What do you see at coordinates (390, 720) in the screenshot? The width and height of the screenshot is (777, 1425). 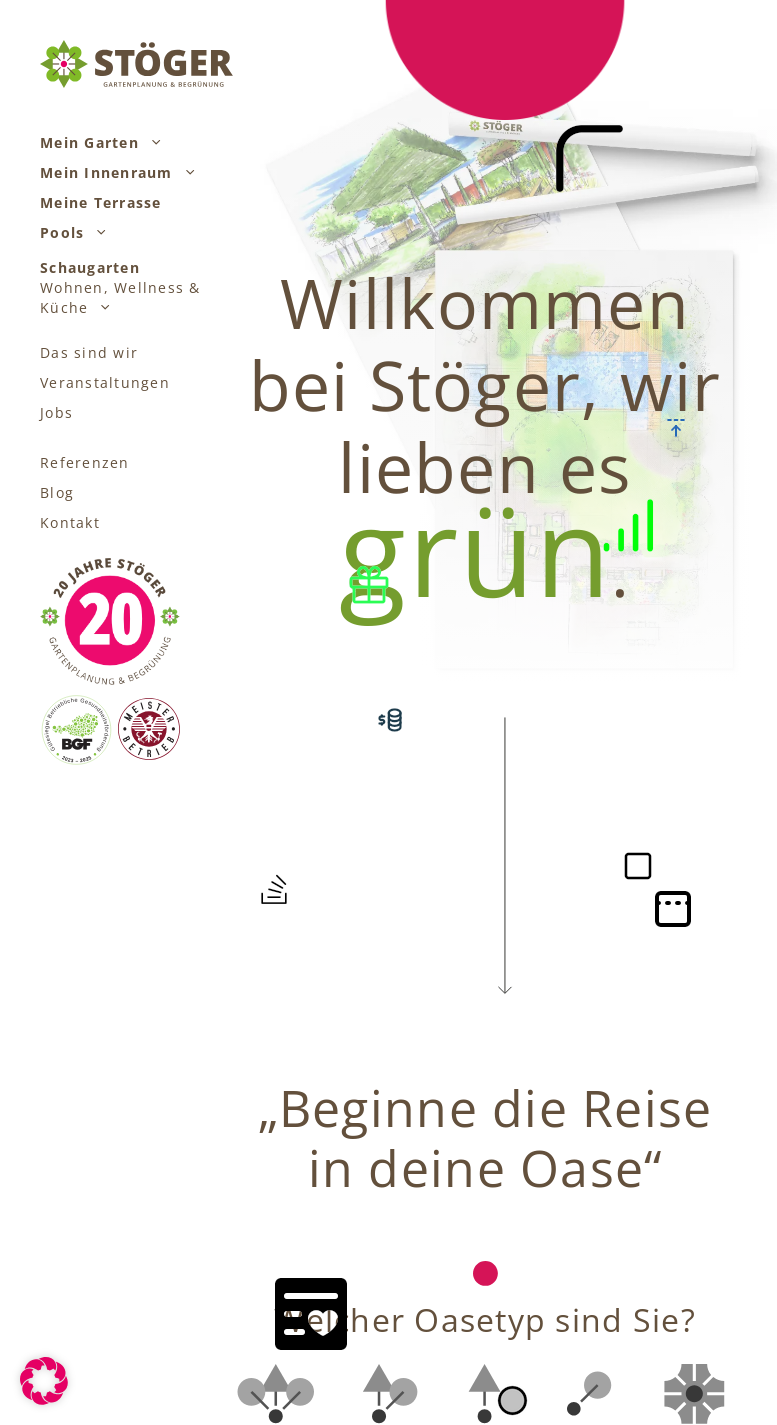 I see `view business plan or financial overview` at bounding box center [390, 720].